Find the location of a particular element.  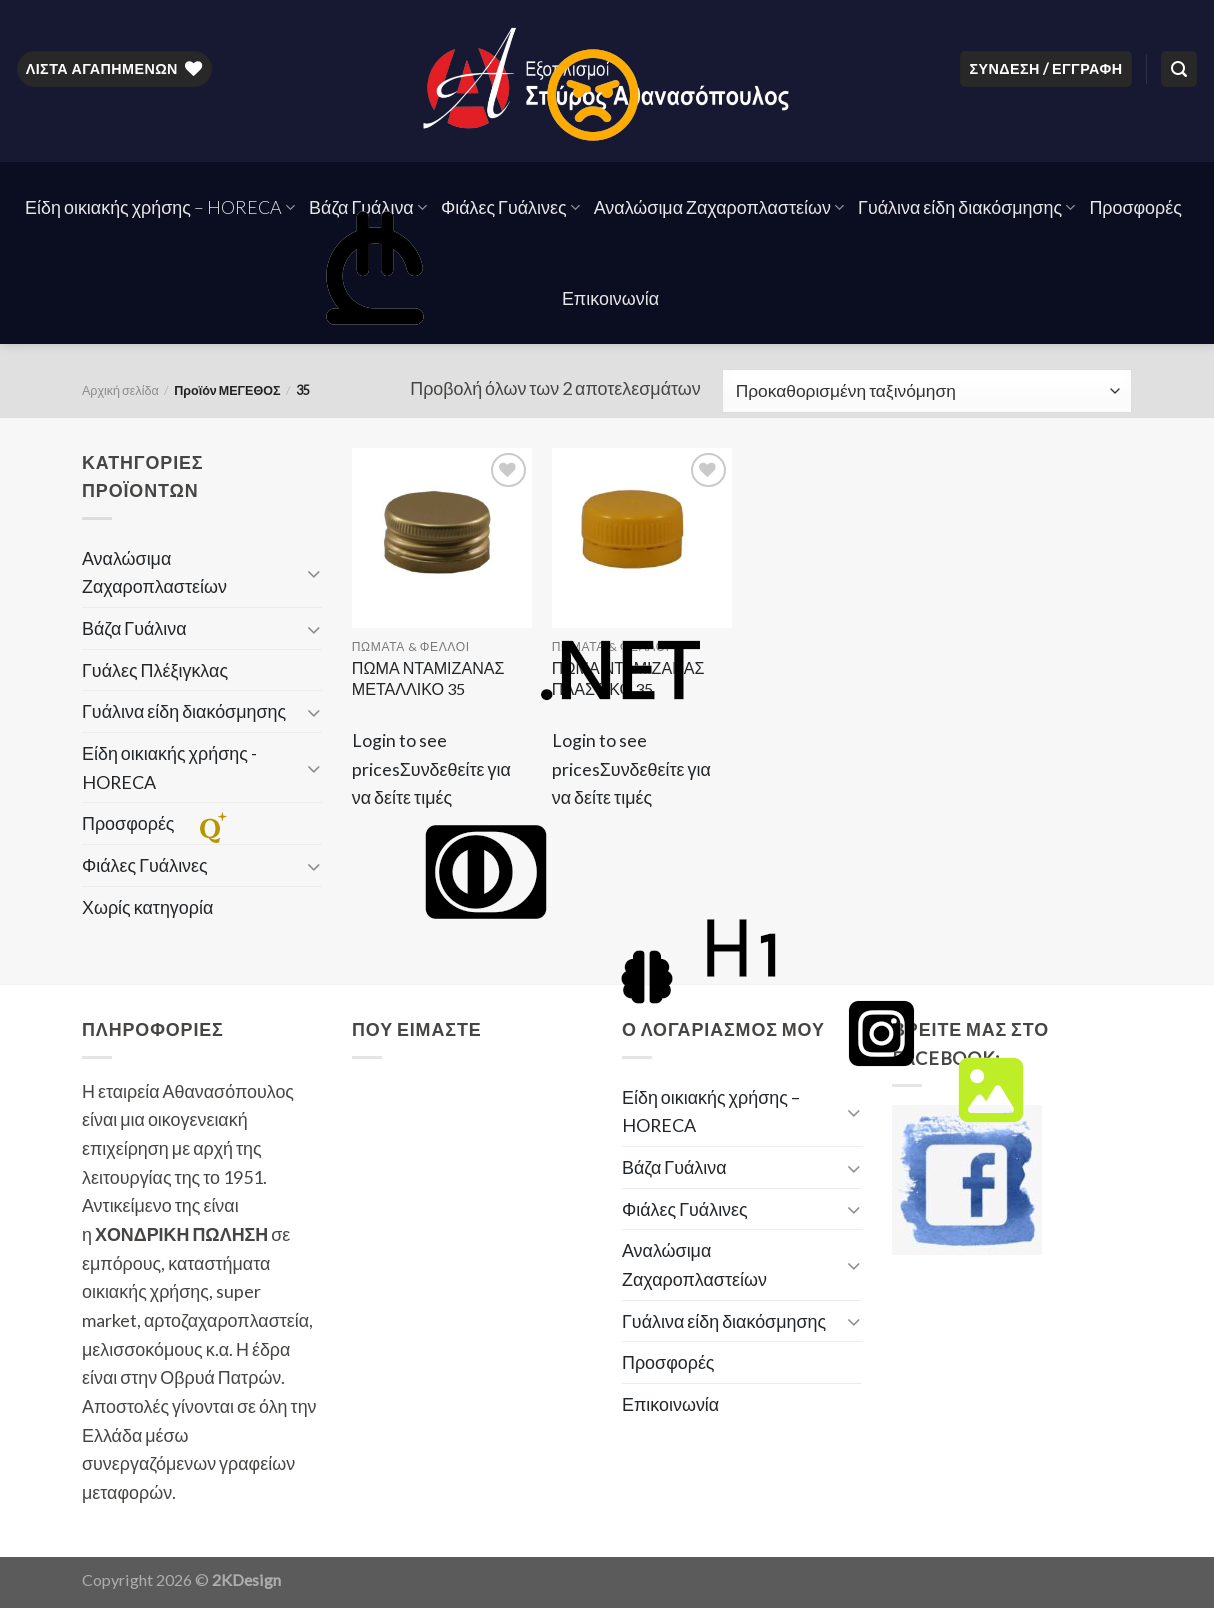

pay with Diners Club credit card is located at coordinates (486, 872).